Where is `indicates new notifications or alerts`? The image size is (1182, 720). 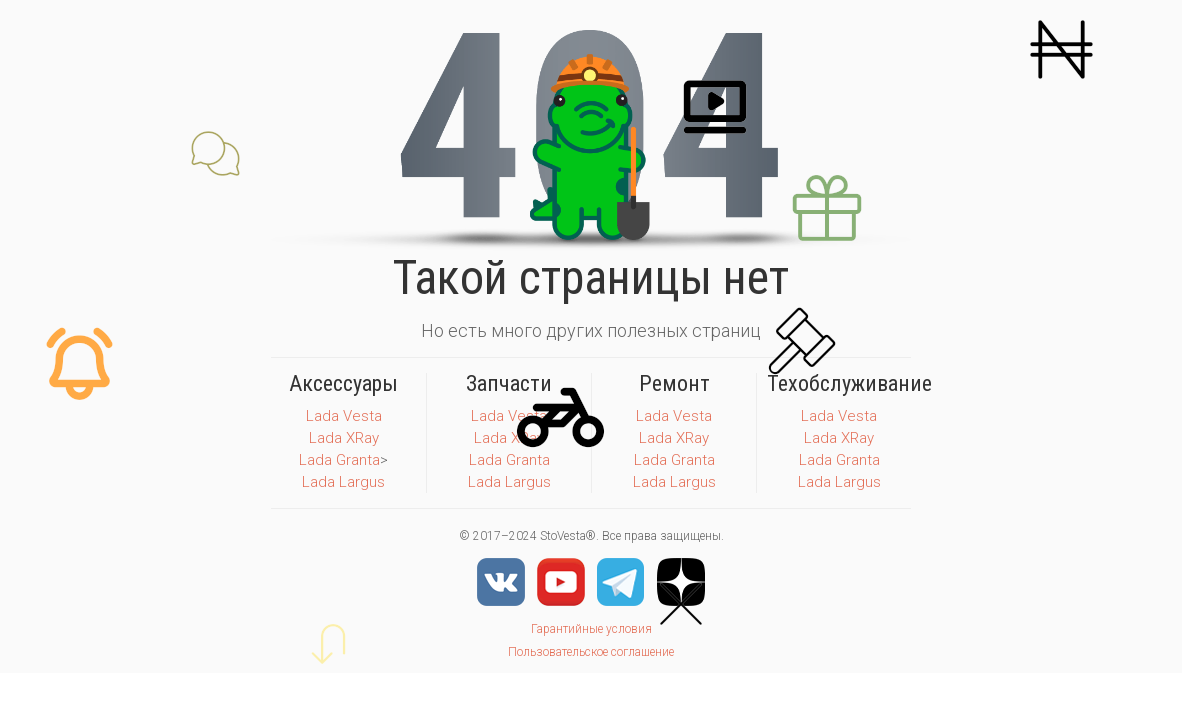 indicates new notifications or alerts is located at coordinates (79, 364).